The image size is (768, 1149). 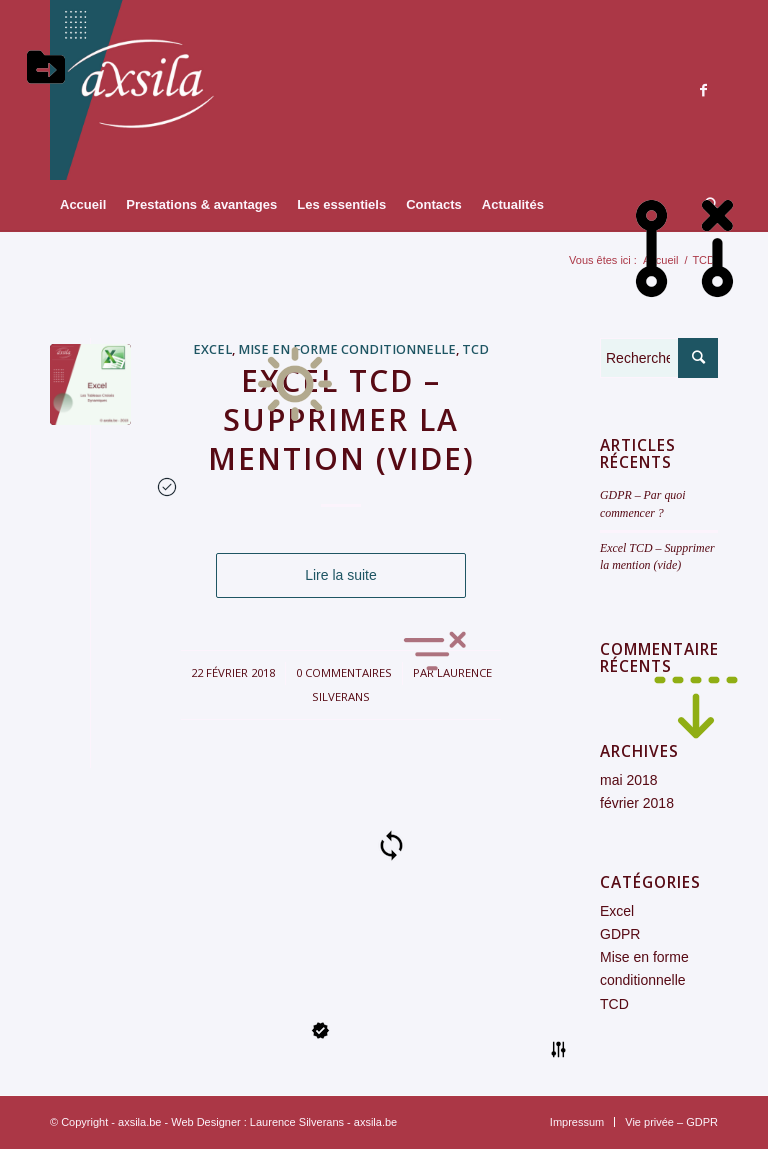 What do you see at coordinates (295, 384) in the screenshot?
I see `switch to light mode` at bounding box center [295, 384].